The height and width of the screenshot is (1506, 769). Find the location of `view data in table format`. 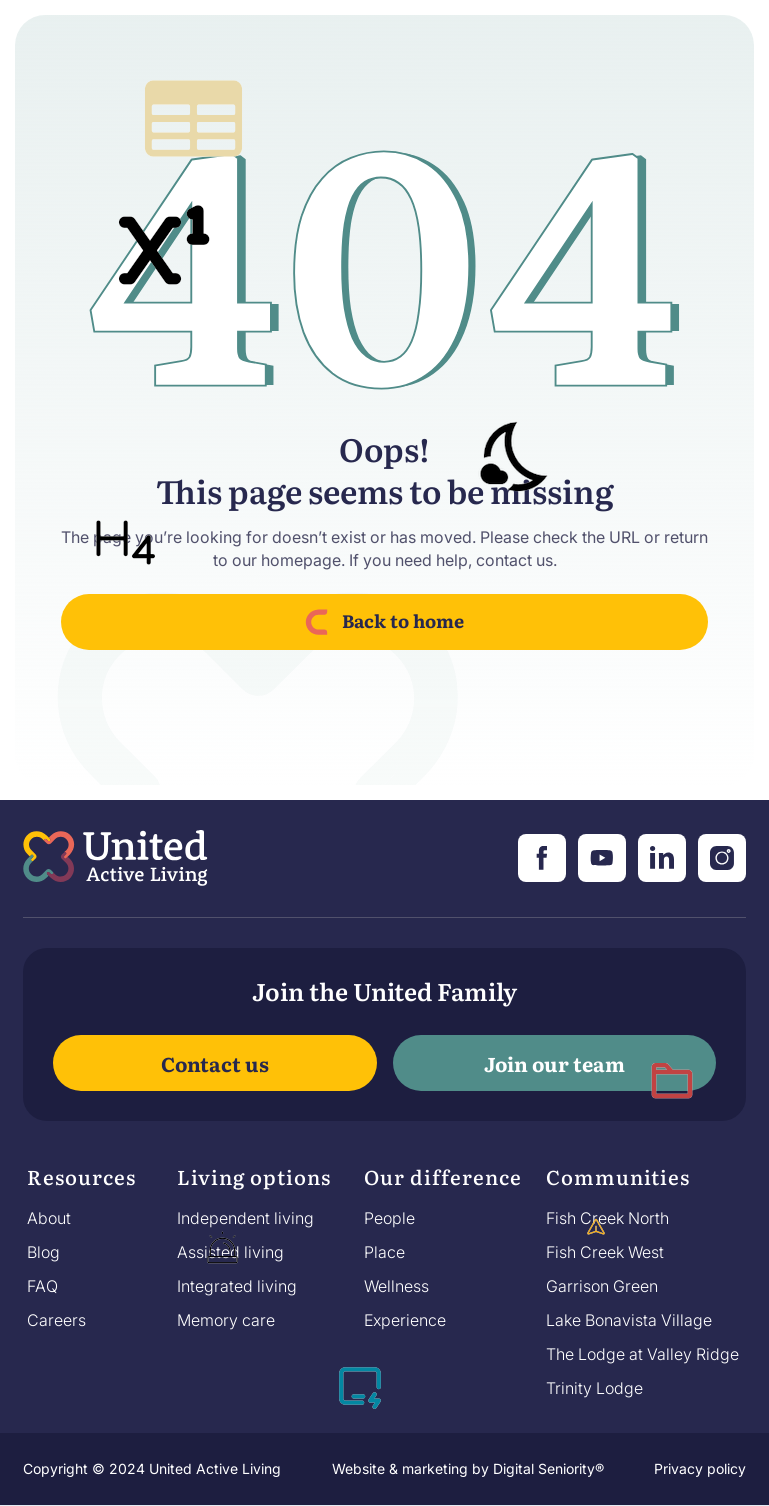

view data in table format is located at coordinates (193, 118).